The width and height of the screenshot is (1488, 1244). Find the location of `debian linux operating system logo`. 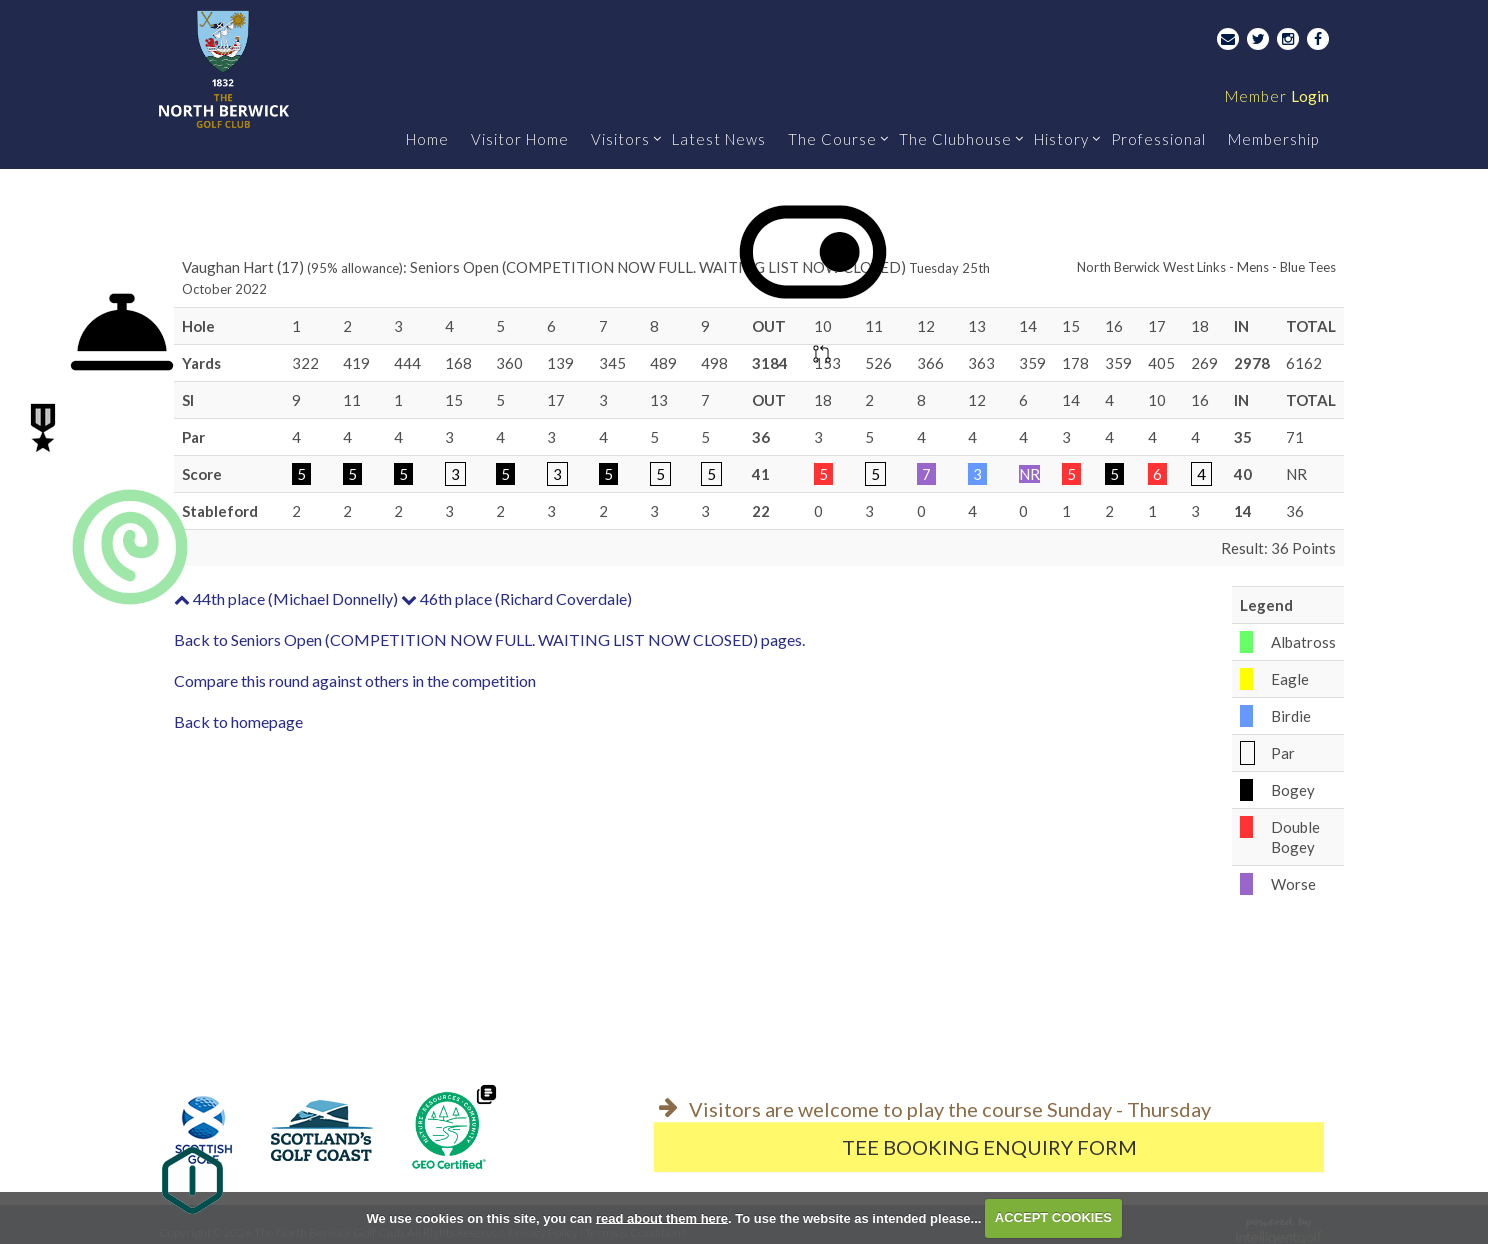

debian linux operating system logo is located at coordinates (130, 547).